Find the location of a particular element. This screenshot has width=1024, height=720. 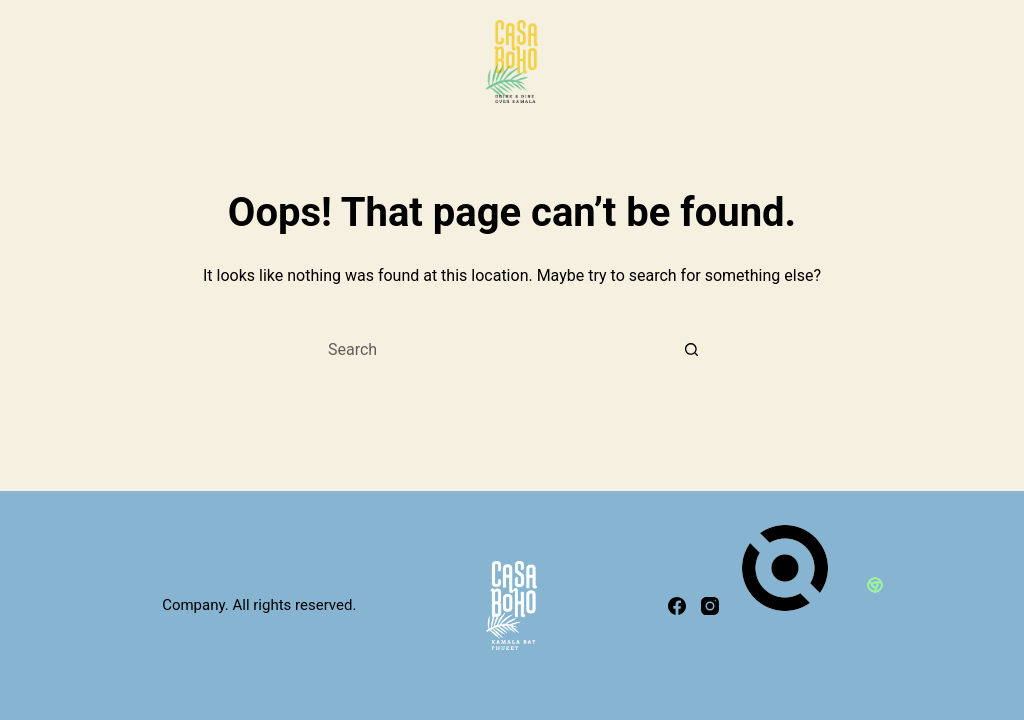

open Google Chrome browser is located at coordinates (875, 585).